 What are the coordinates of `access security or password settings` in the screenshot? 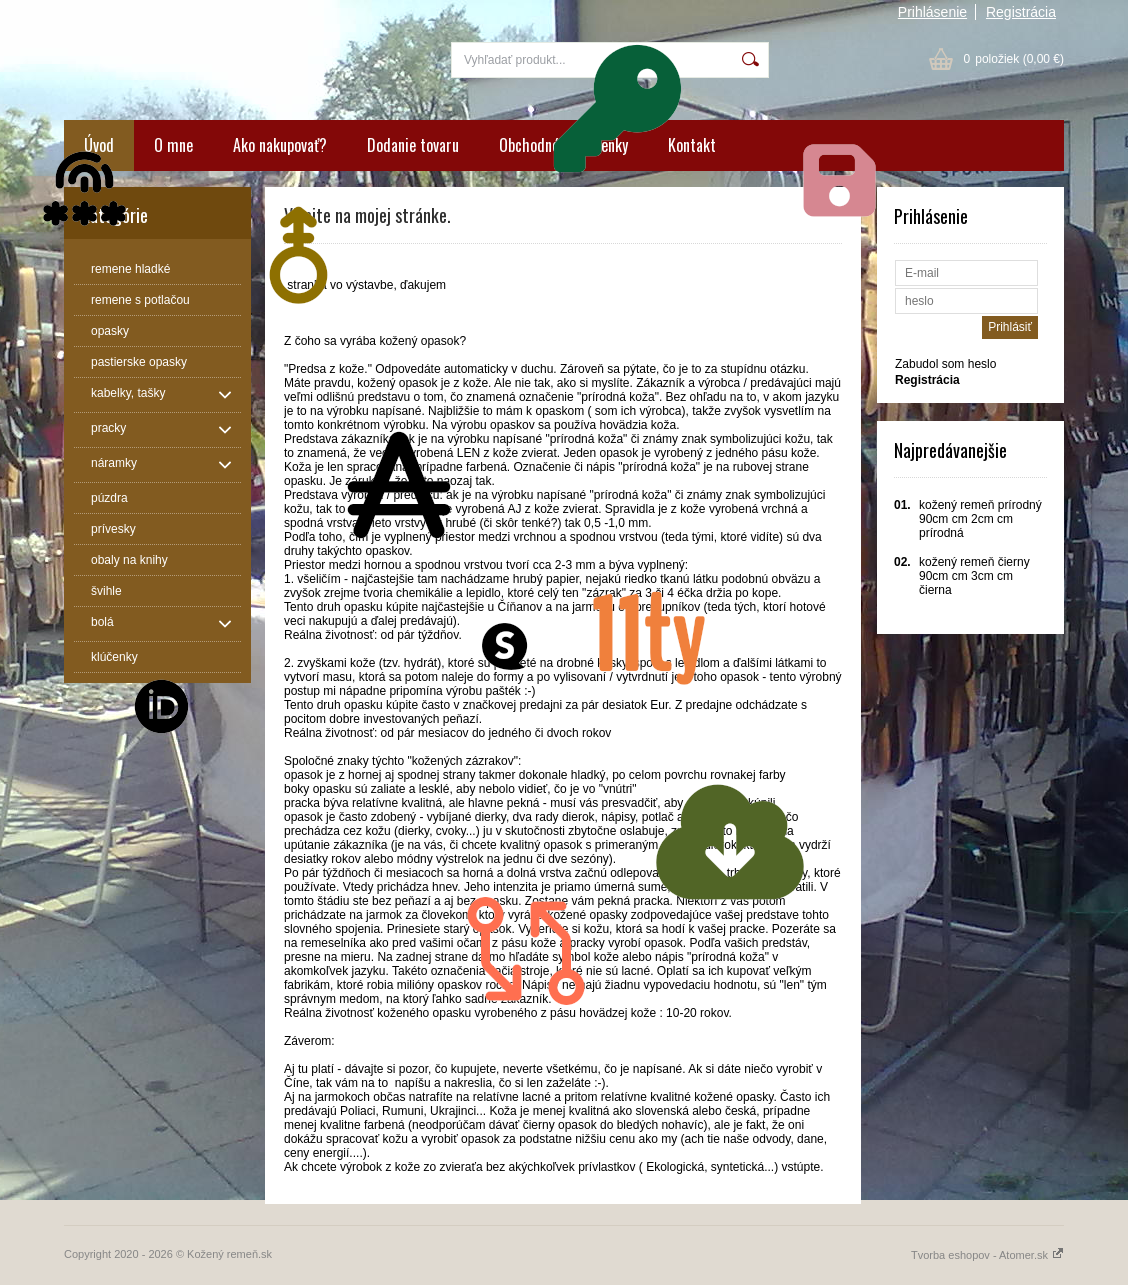 It's located at (617, 108).